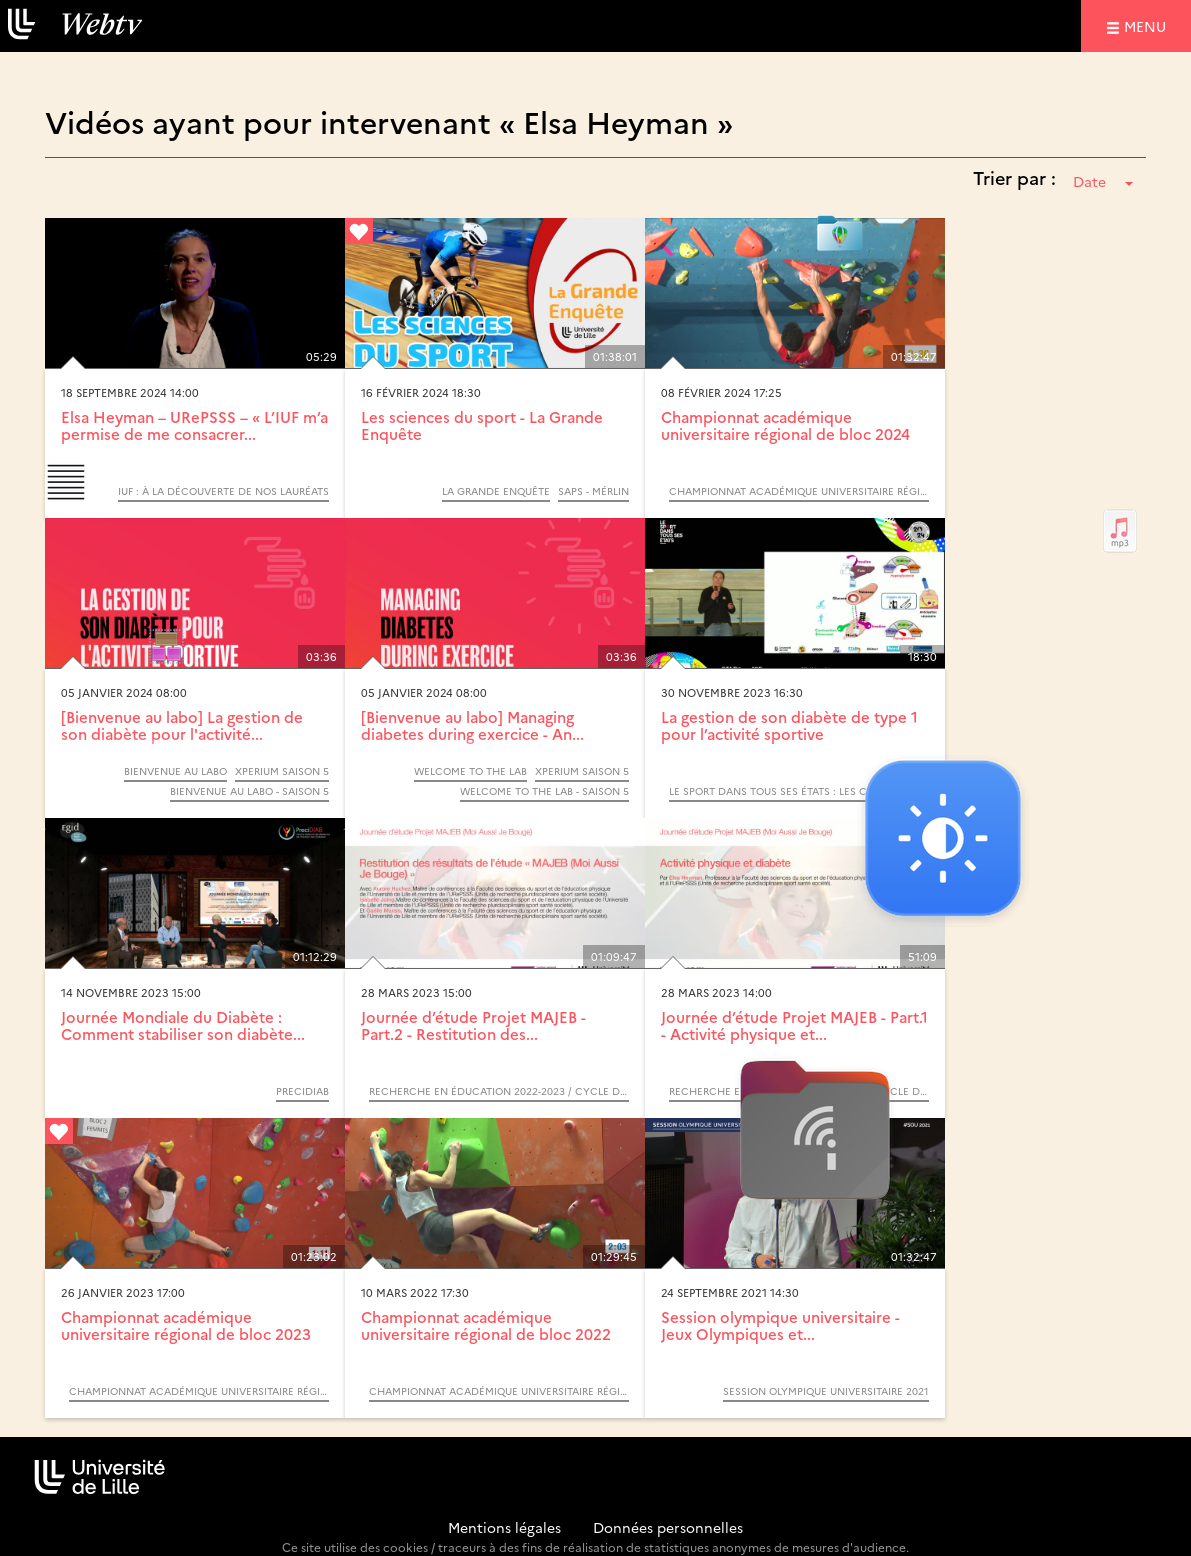 The image size is (1191, 1556). I want to click on open folder containing CorelDRAW files, so click(839, 234).